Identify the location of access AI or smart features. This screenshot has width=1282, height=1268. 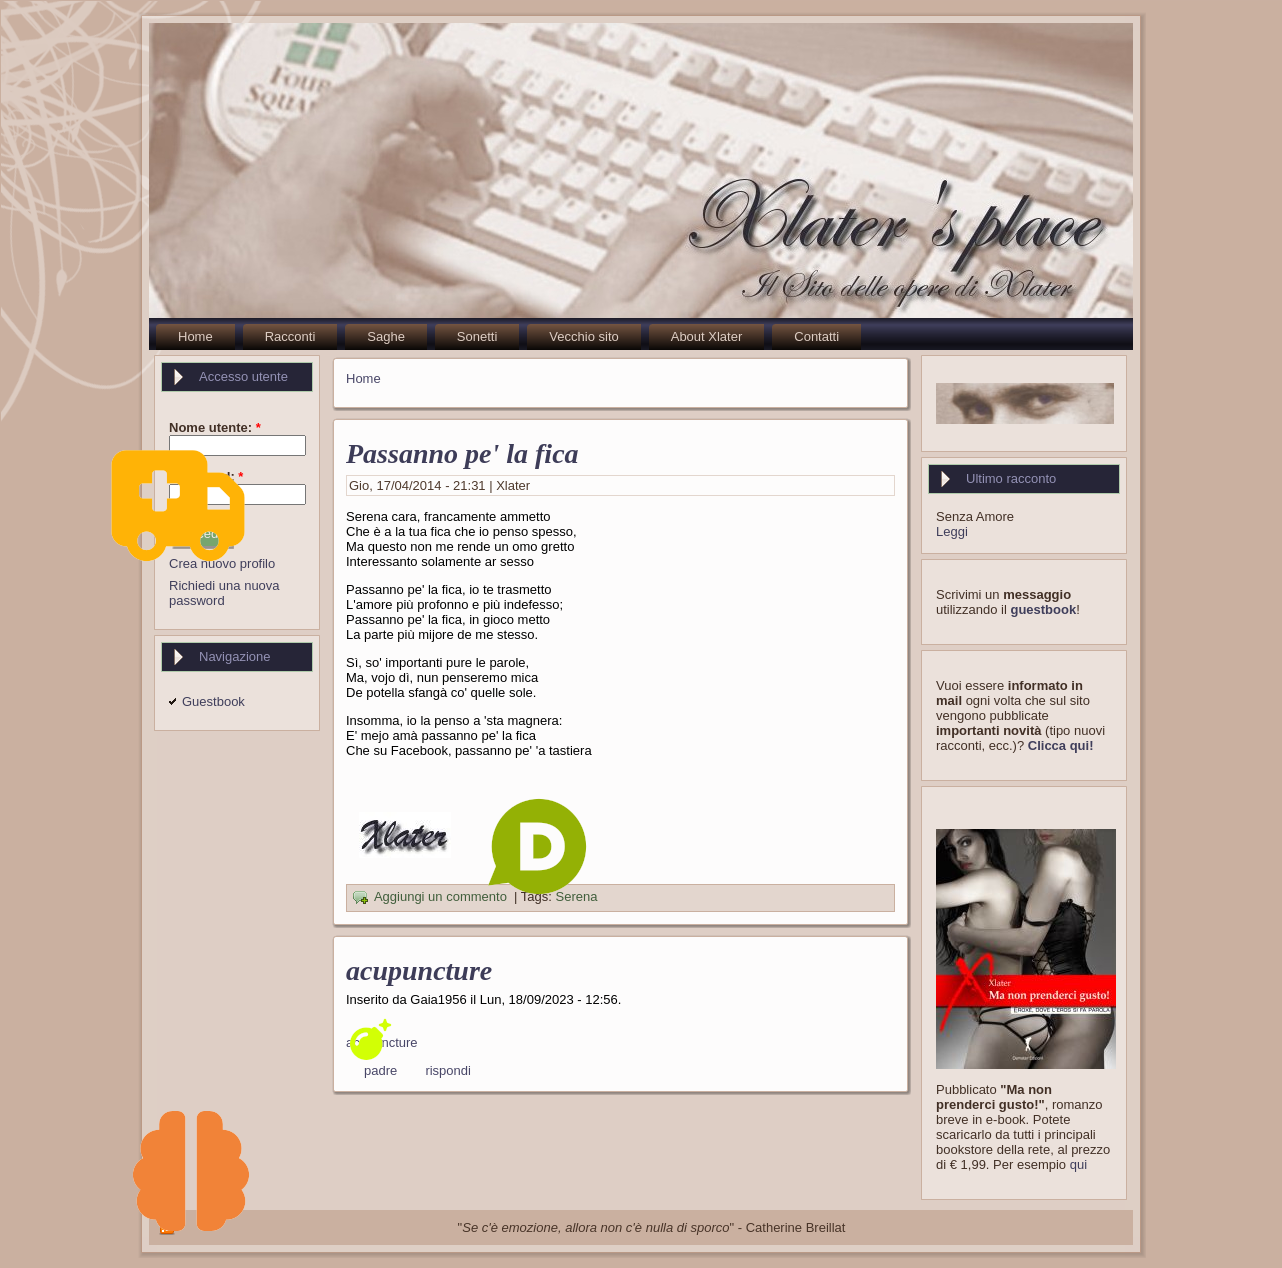
(191, 1171).